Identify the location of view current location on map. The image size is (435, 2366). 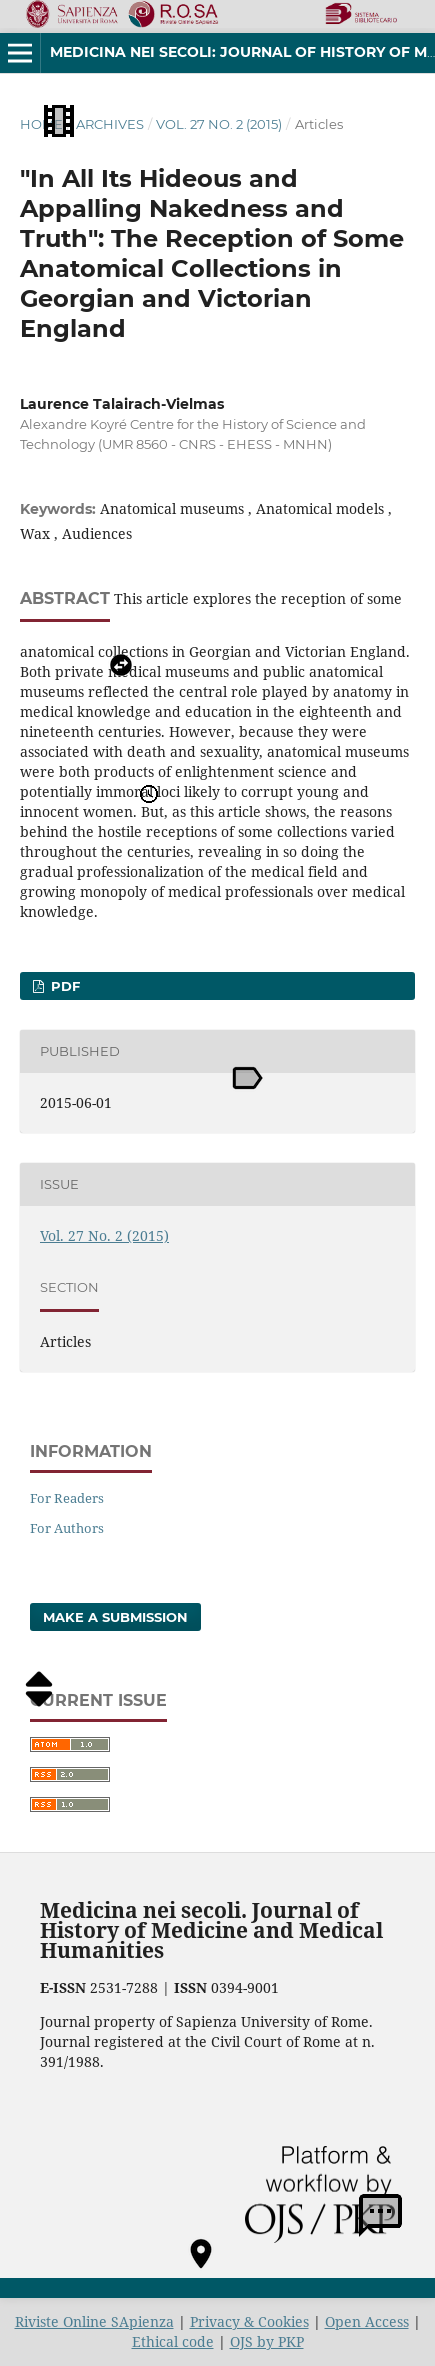
(201, 2254).